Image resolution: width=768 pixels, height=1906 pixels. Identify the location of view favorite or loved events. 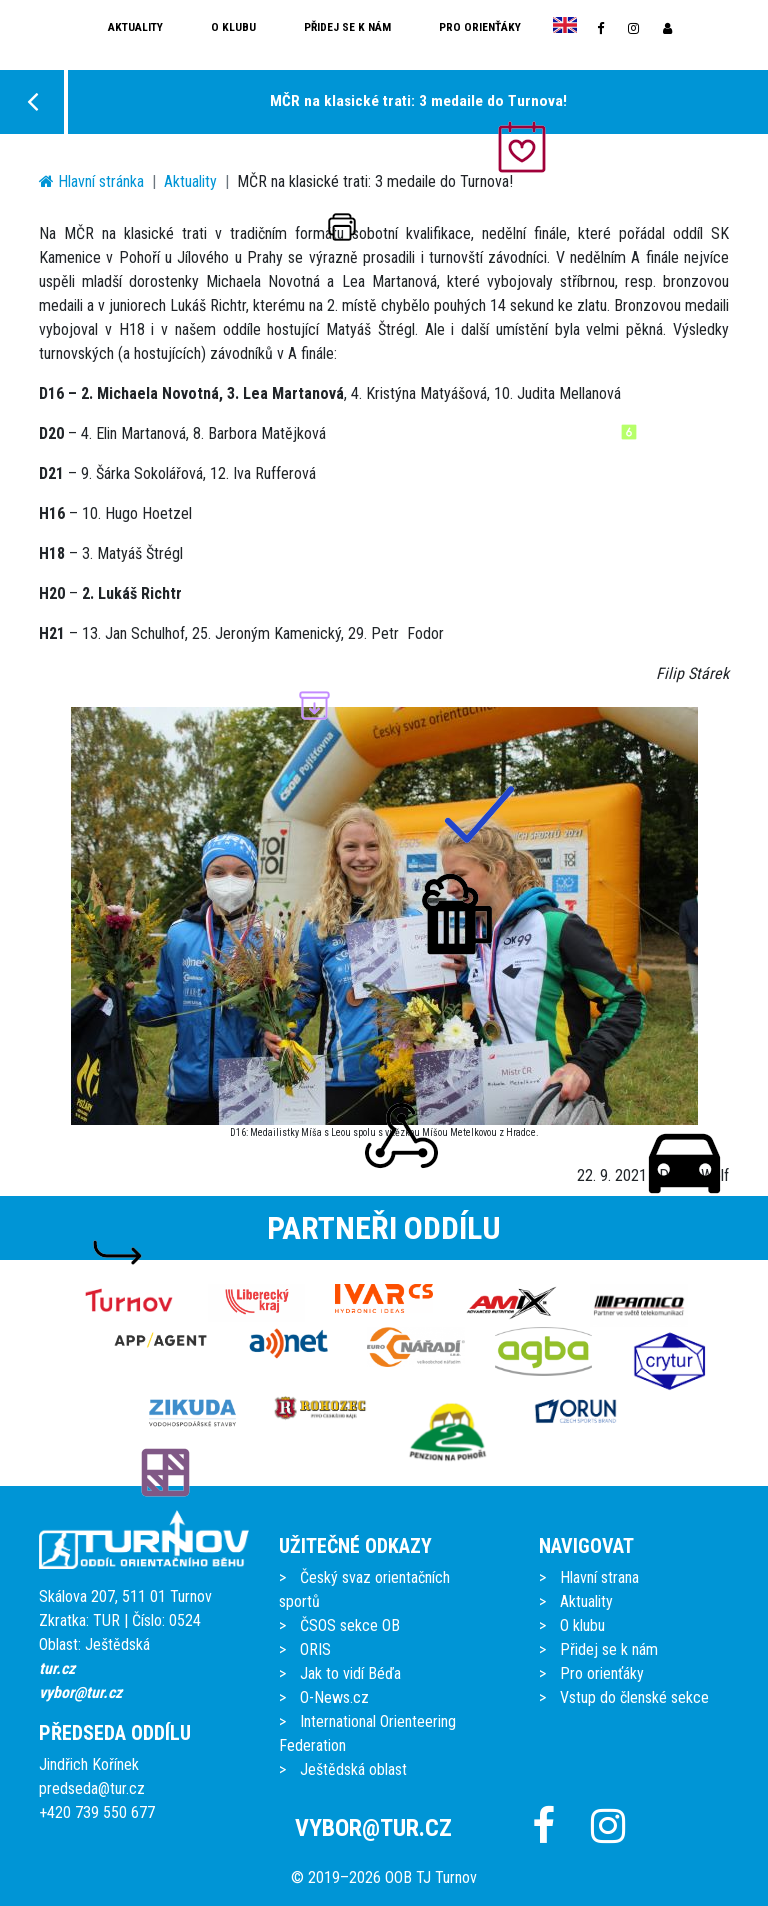
(522, 149).